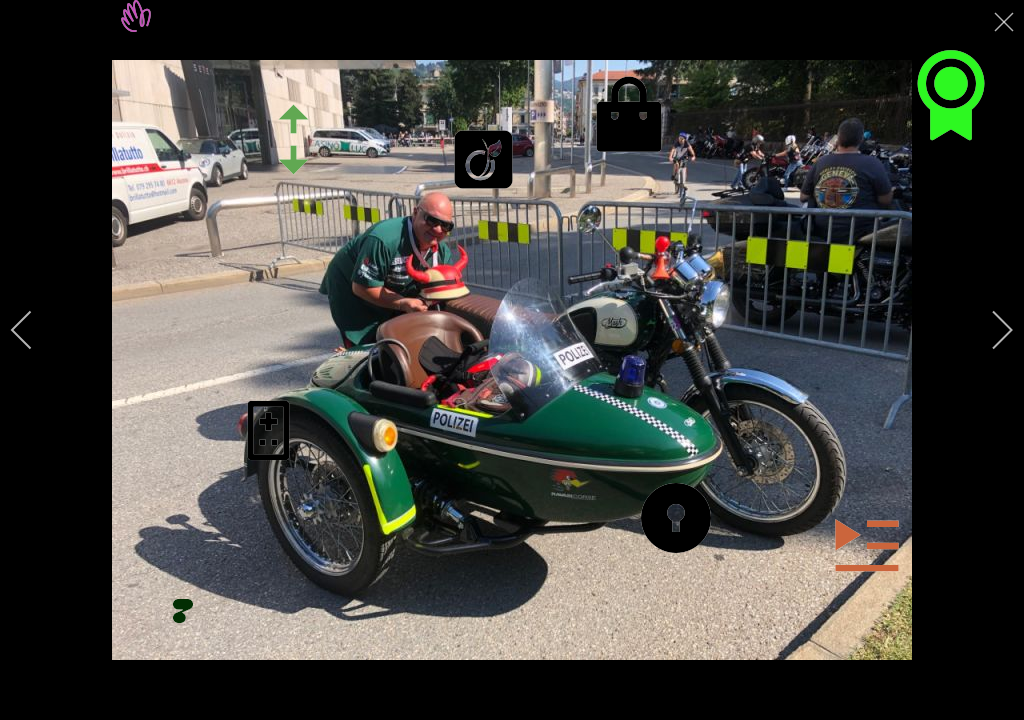  What do you see at coordinates (136, 16) in the screenshot?
I see `open the Hey email app` at bounding box center [136, 16].